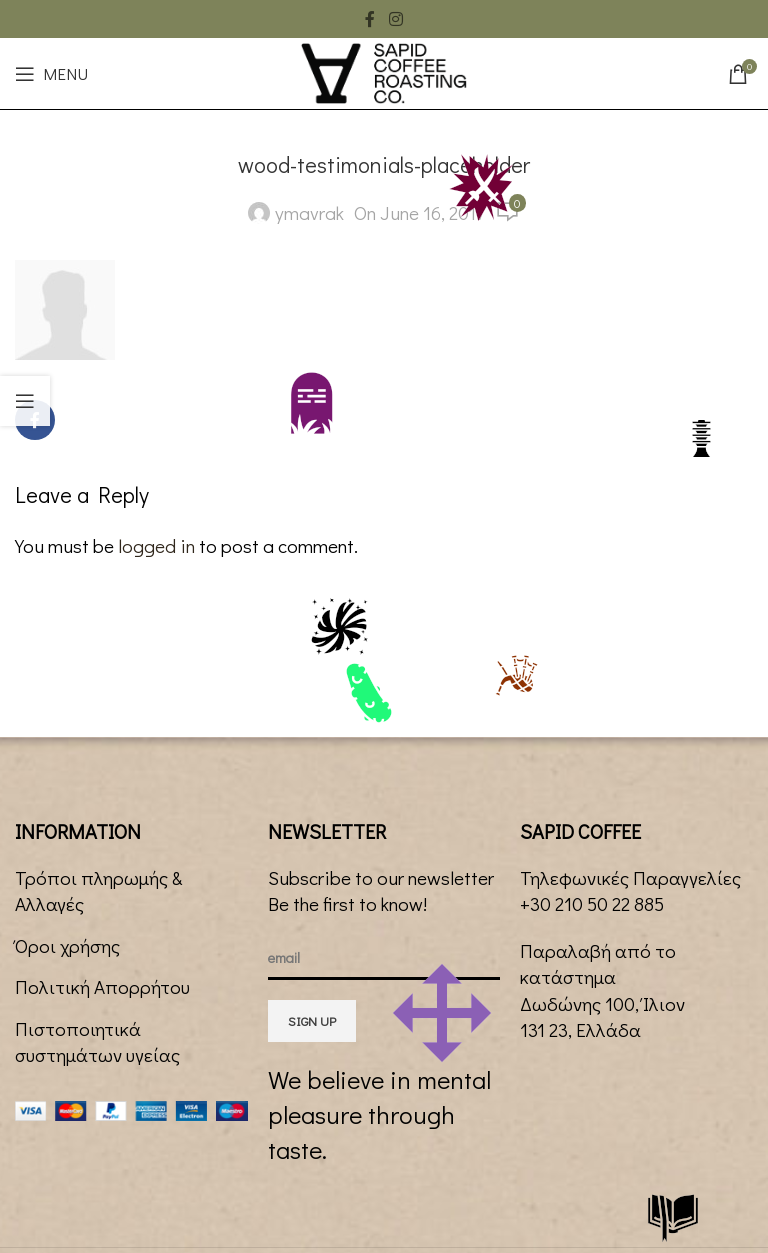 Image resolution: width=768 pixels, height=1253 pixels. I want to click on crossed swords clash or combat action, so click(483, 188).